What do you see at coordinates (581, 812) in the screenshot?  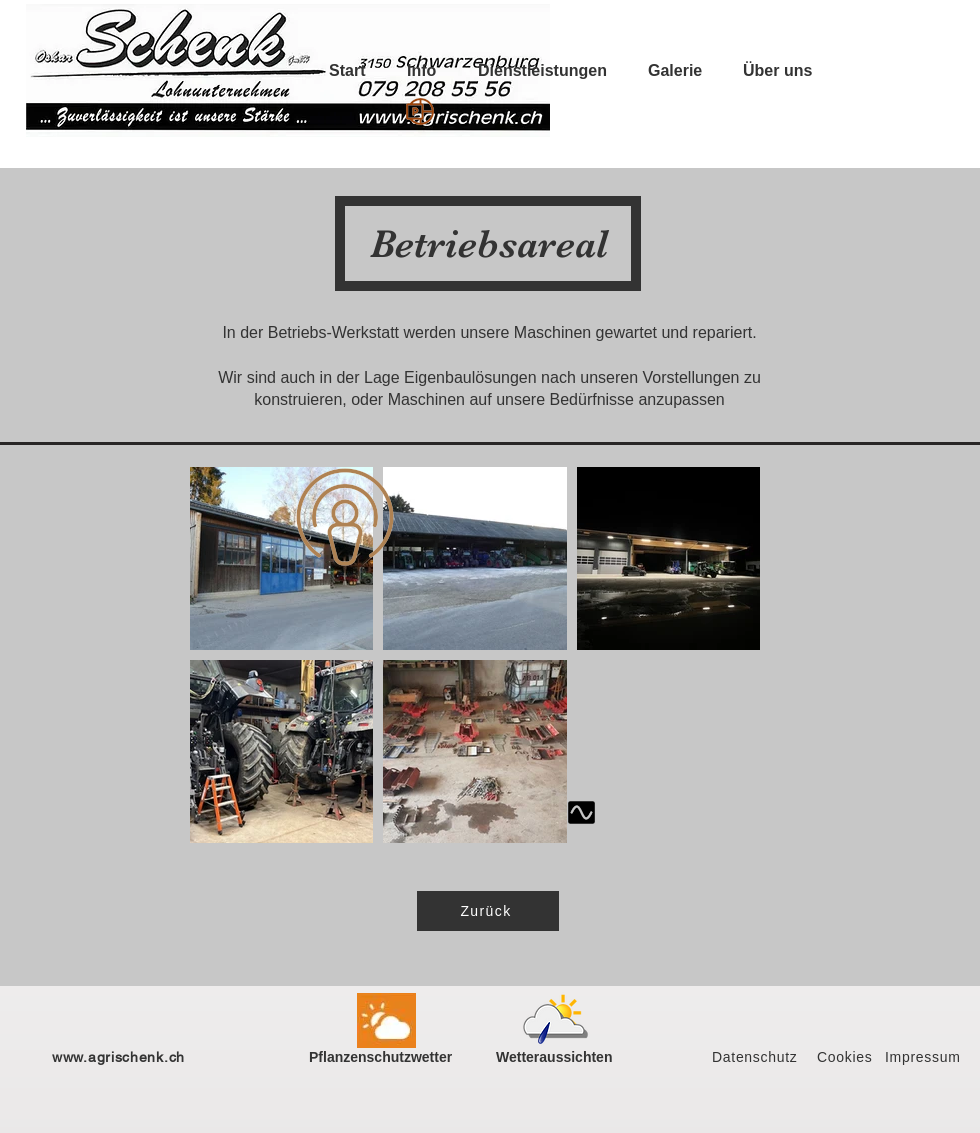 I see `audio or sound wave indicator` at bounding box center [581, 812].